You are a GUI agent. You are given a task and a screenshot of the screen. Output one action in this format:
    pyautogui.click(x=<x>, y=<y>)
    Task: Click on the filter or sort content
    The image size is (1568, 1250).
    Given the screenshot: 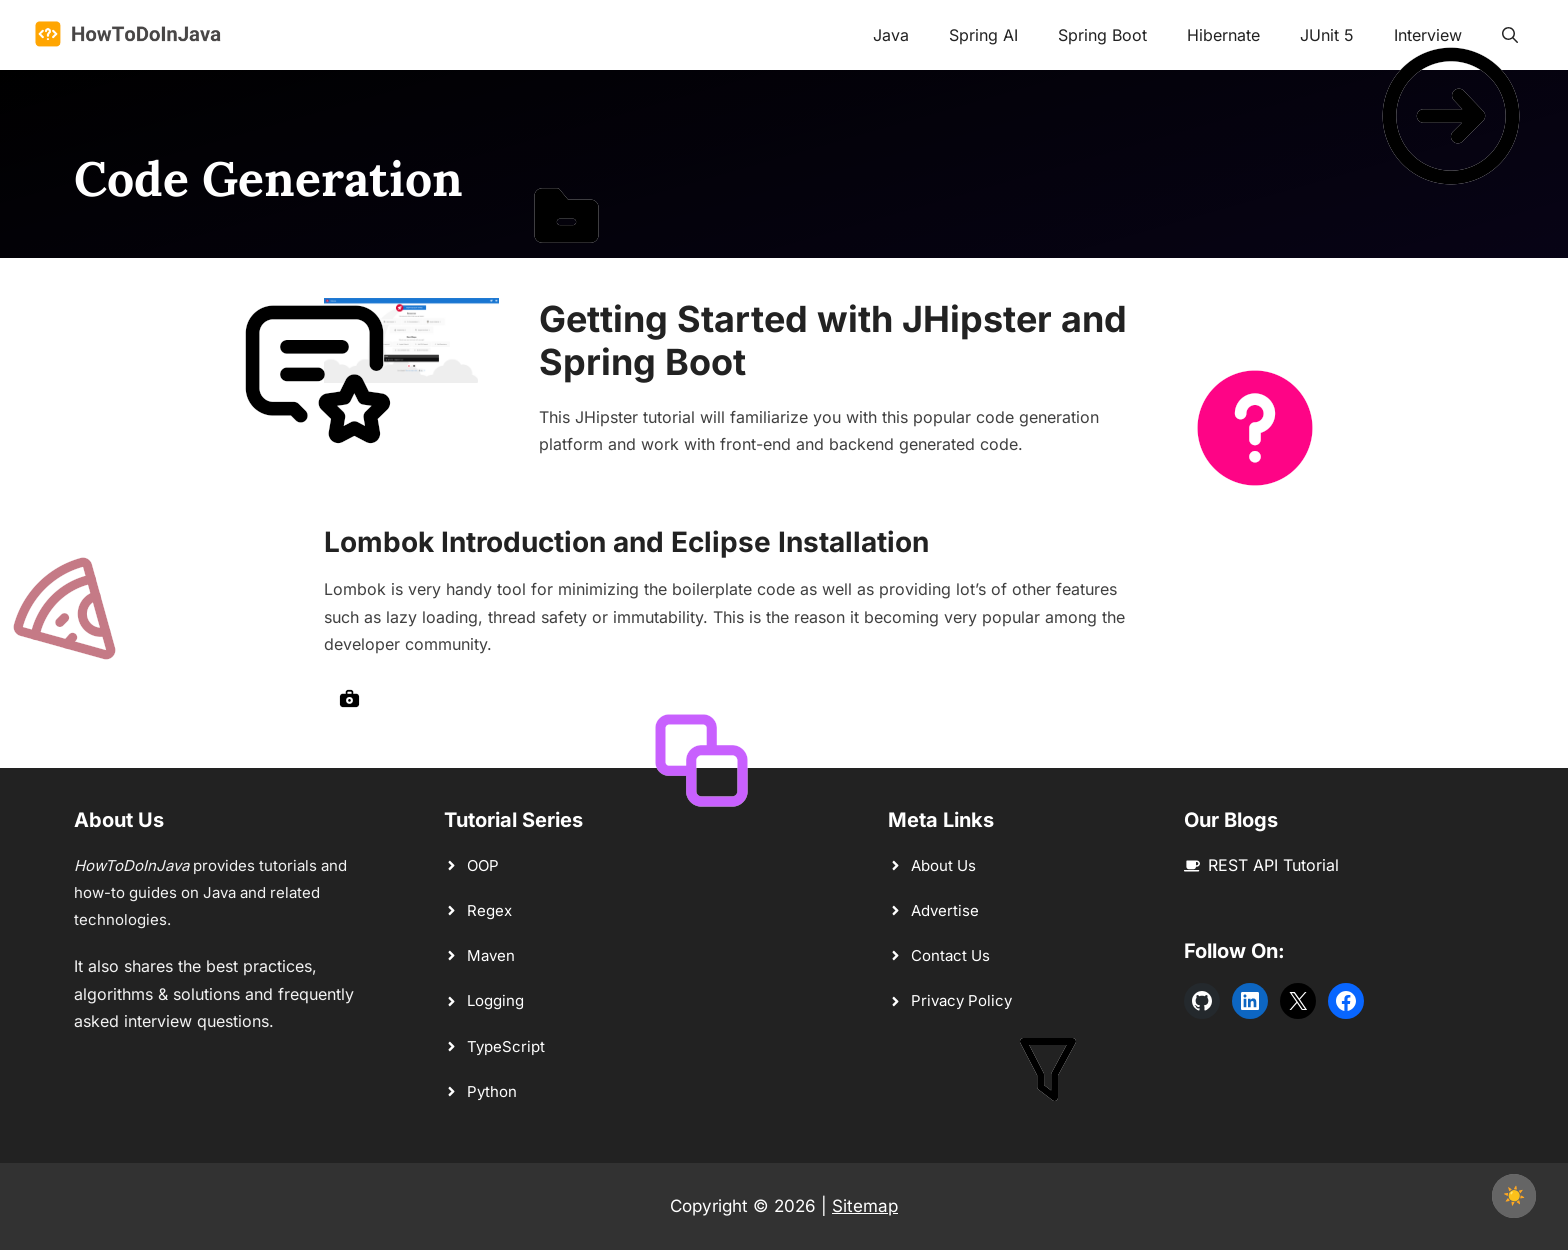 What is the action you would take?
    pyautogui.click(x=1048, y=1066)
    